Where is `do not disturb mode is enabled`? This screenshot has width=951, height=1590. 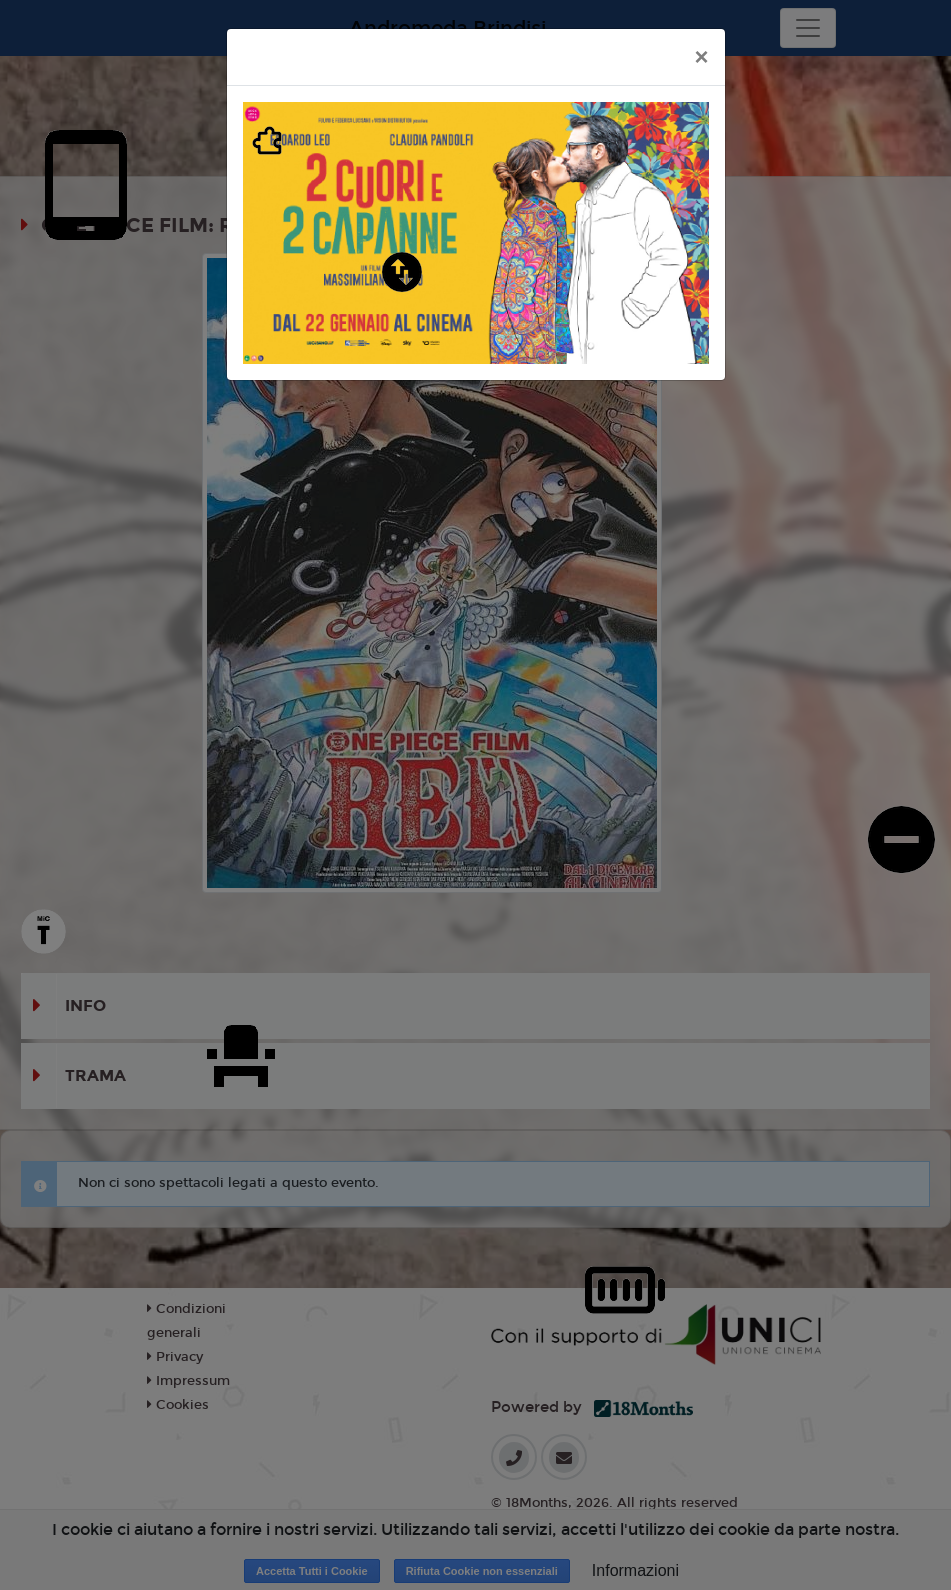
do not disturb mode is enabled is located at coordinates (901, 839).